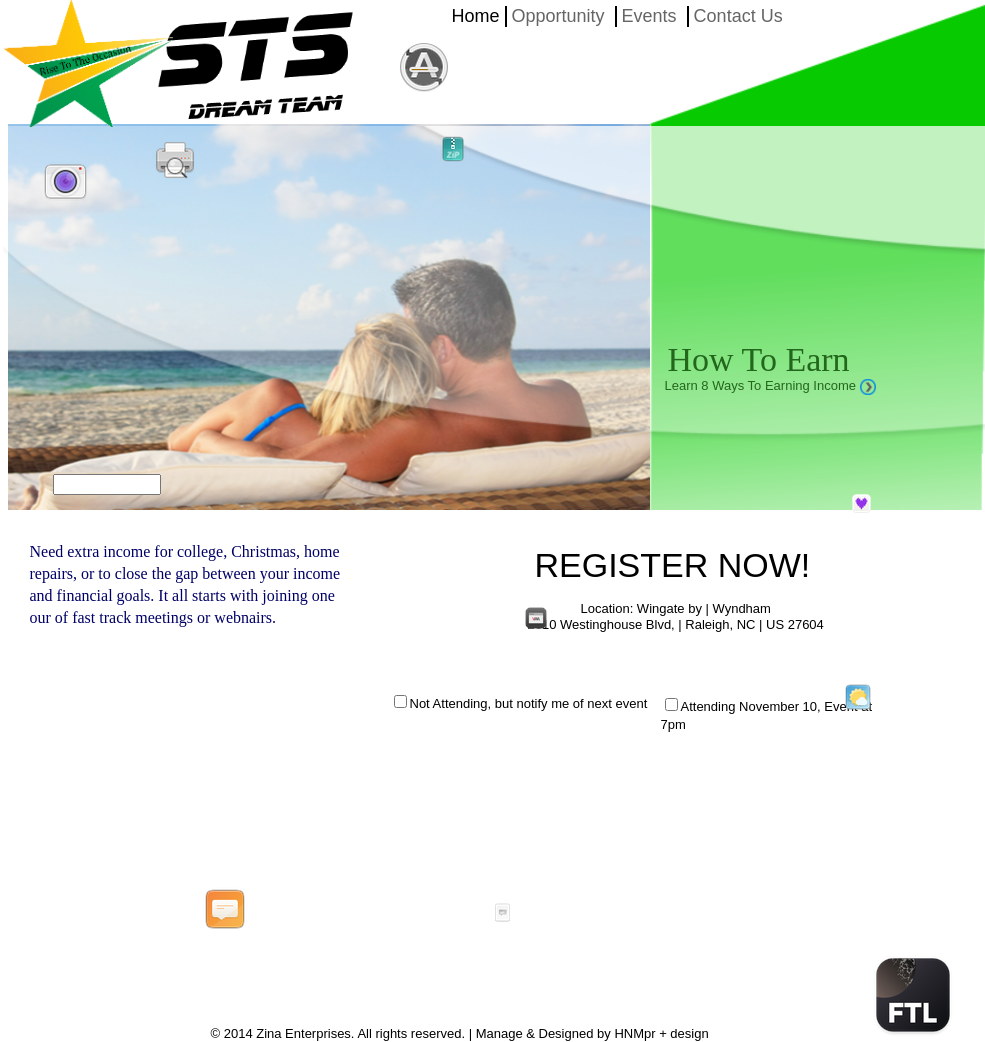 This screenshot has width=985, height=1042. What do you see at coordinates (65, 181) in the screenshot?
I see `open webcamoid camera application` at bounding box center [65, 181].